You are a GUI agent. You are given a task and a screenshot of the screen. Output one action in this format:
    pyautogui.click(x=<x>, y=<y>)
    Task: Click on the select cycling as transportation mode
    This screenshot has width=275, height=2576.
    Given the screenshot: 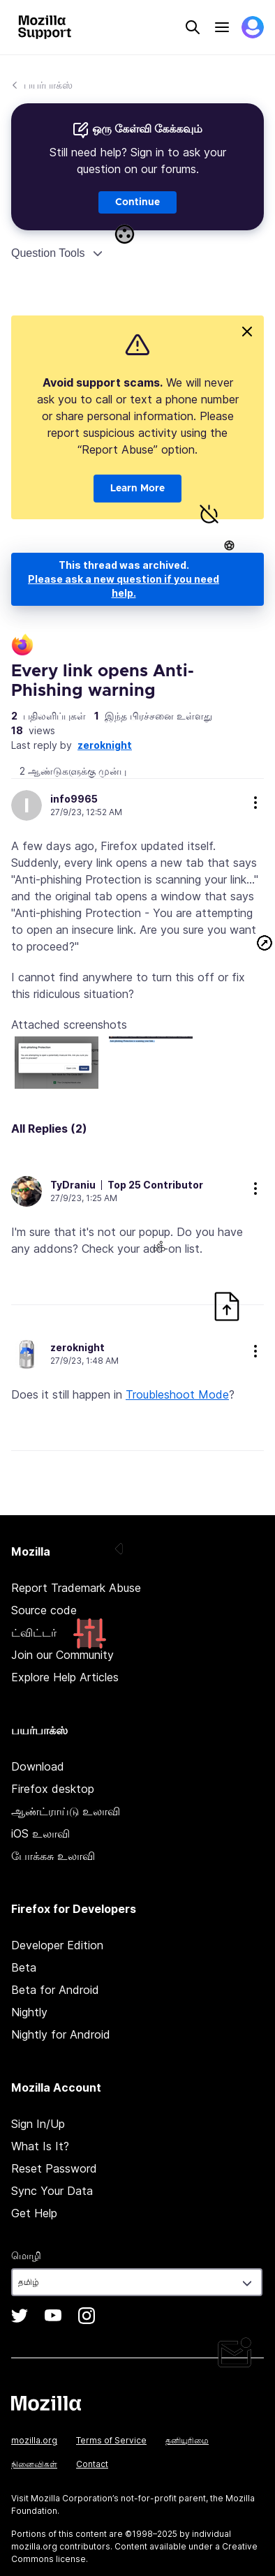 What is the action you would take?
    pyautogui.click(x=159, y=1246)
    